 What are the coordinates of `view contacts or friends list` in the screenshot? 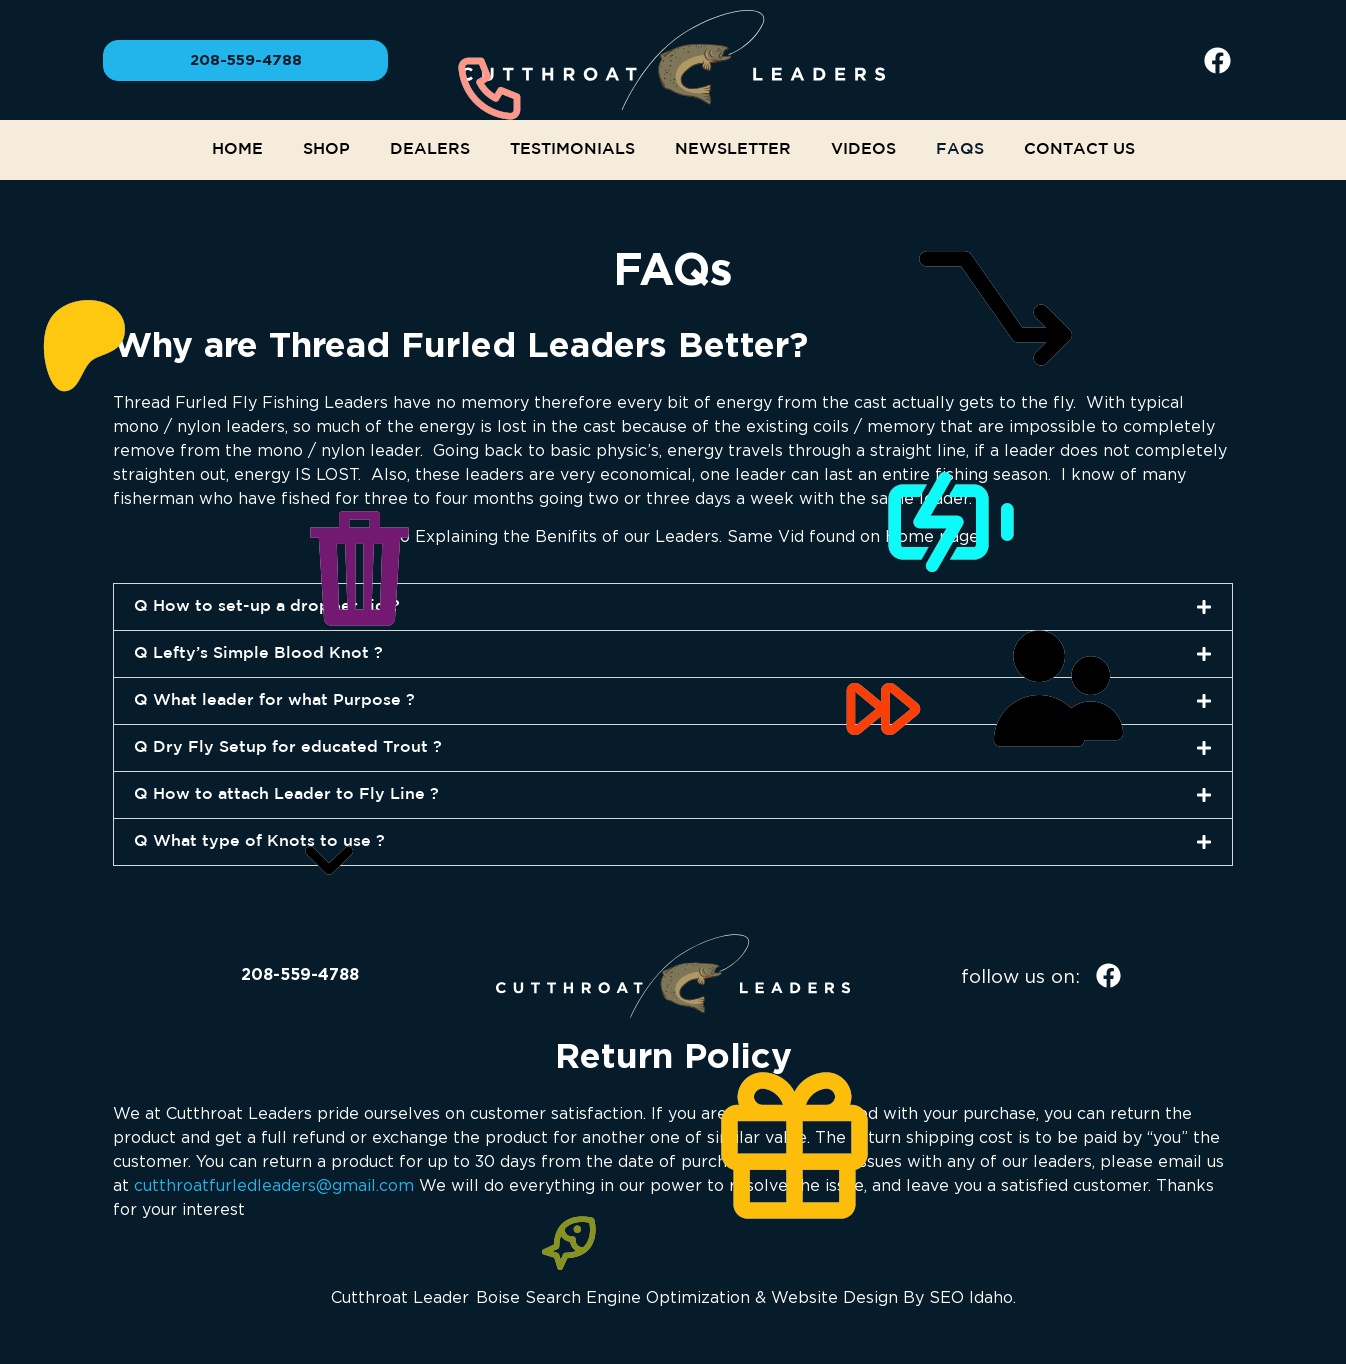 It's located at (1058, 688).